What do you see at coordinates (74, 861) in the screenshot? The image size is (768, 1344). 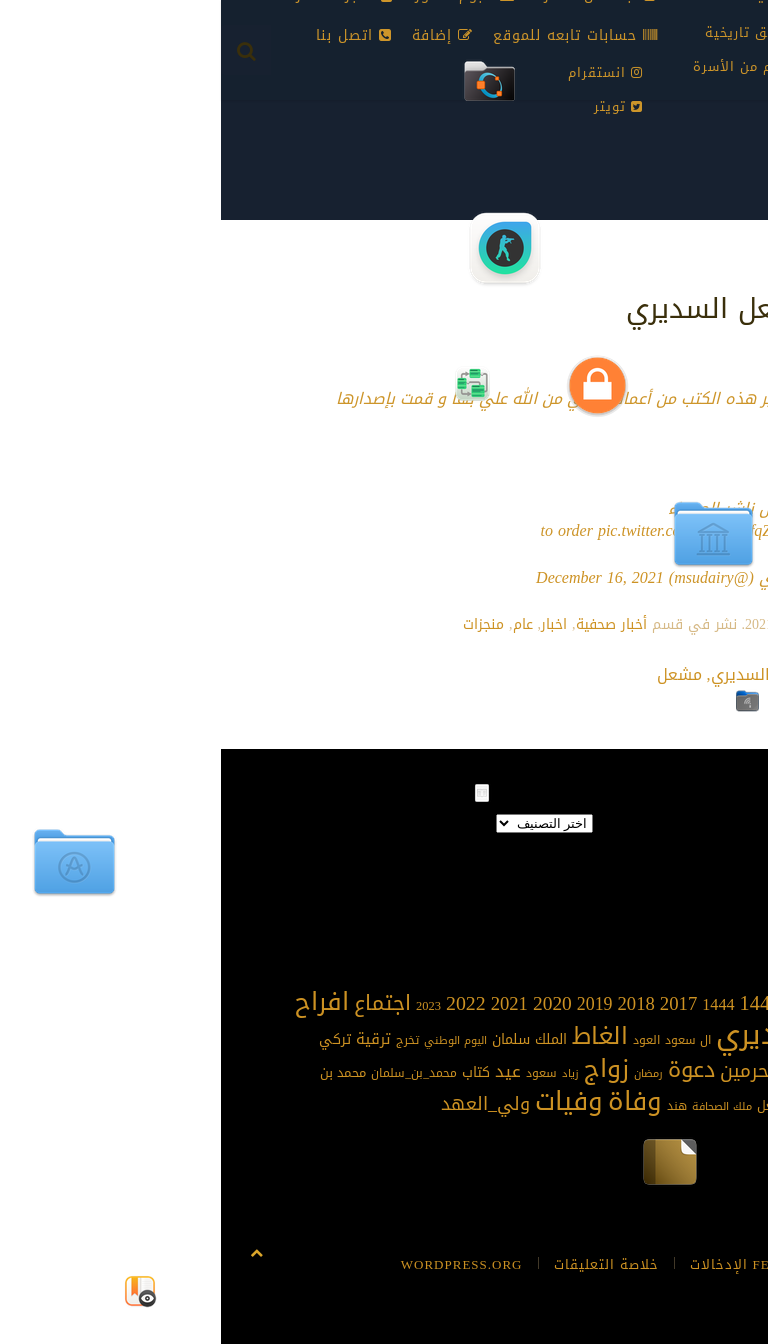 I see `open Arturia software folder` at bounding box center [74, 861].